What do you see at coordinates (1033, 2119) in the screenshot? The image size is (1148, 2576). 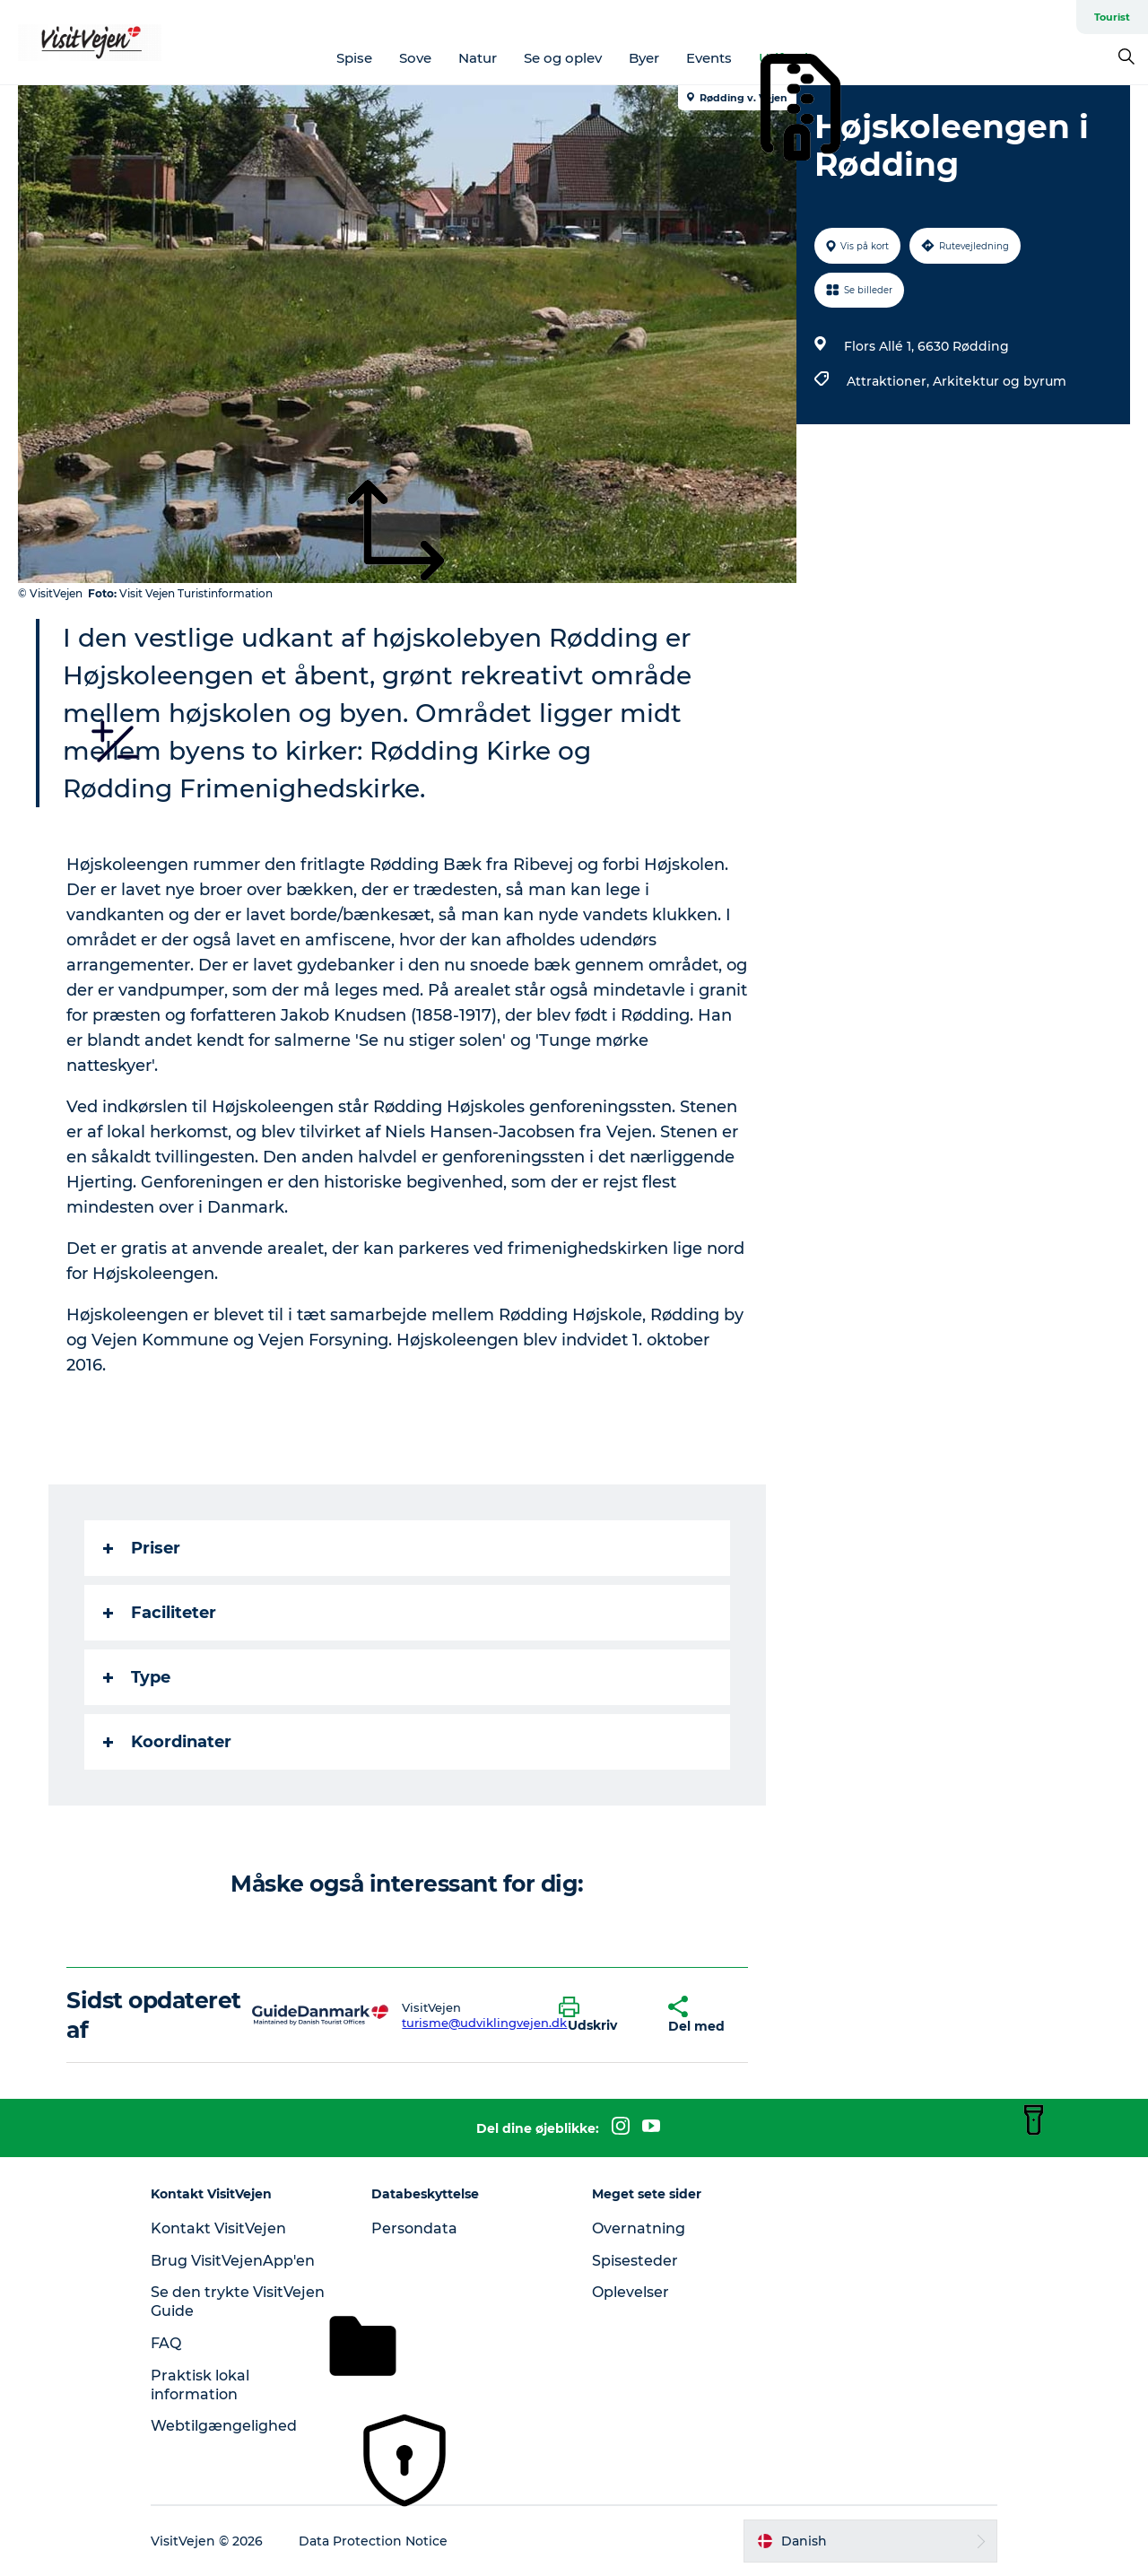 I see `turn on device flashlight` at bounding box center [1033, 2119].